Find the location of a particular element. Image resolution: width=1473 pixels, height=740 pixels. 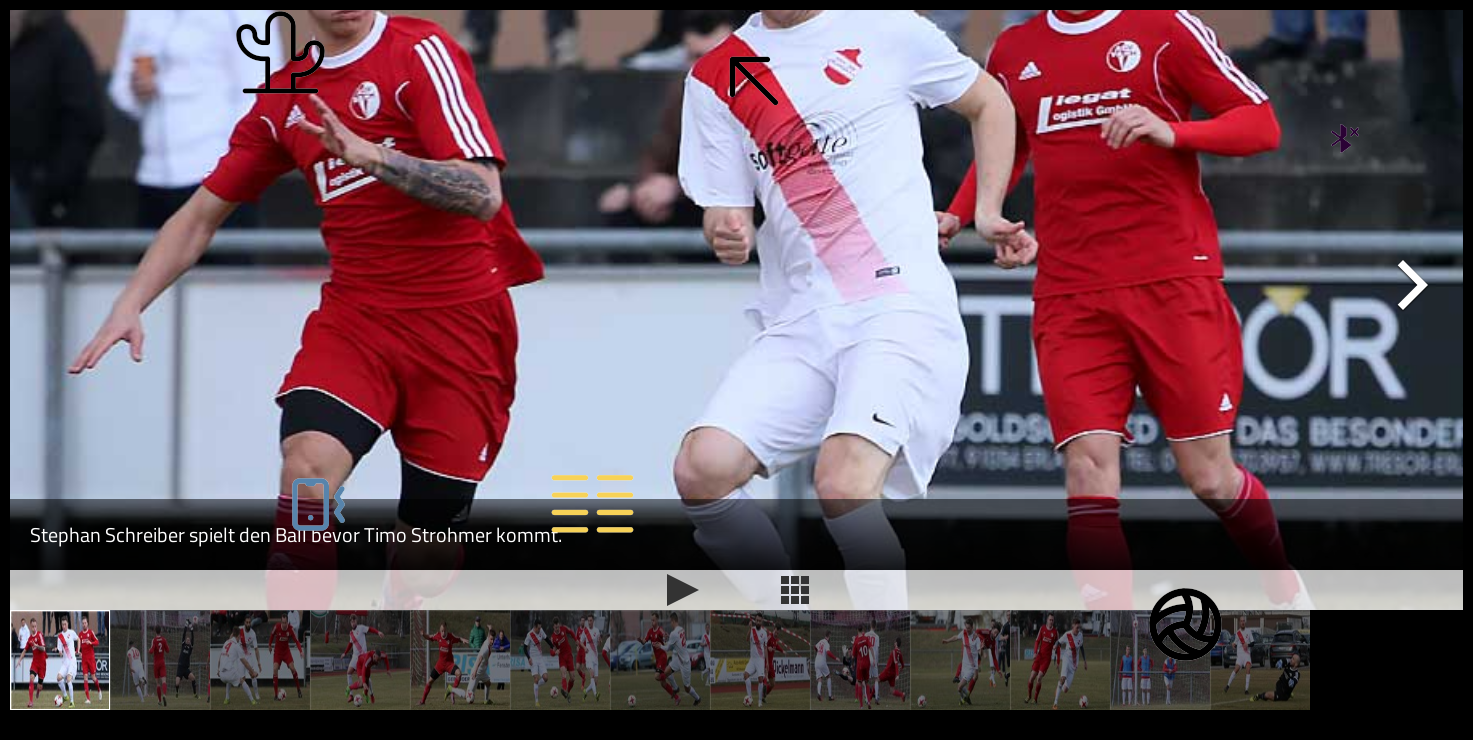

bluetooth connection disabled or unavailable is located at coordinates (1343, 138).